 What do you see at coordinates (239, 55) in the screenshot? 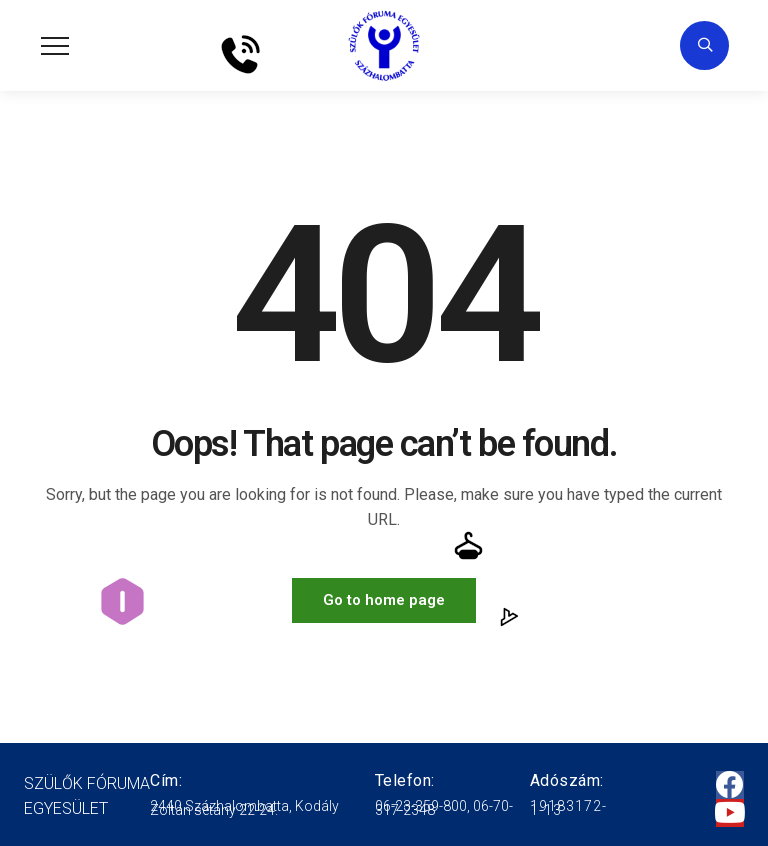
I see `adjust call volume settings` at bounding box center [239, 55].